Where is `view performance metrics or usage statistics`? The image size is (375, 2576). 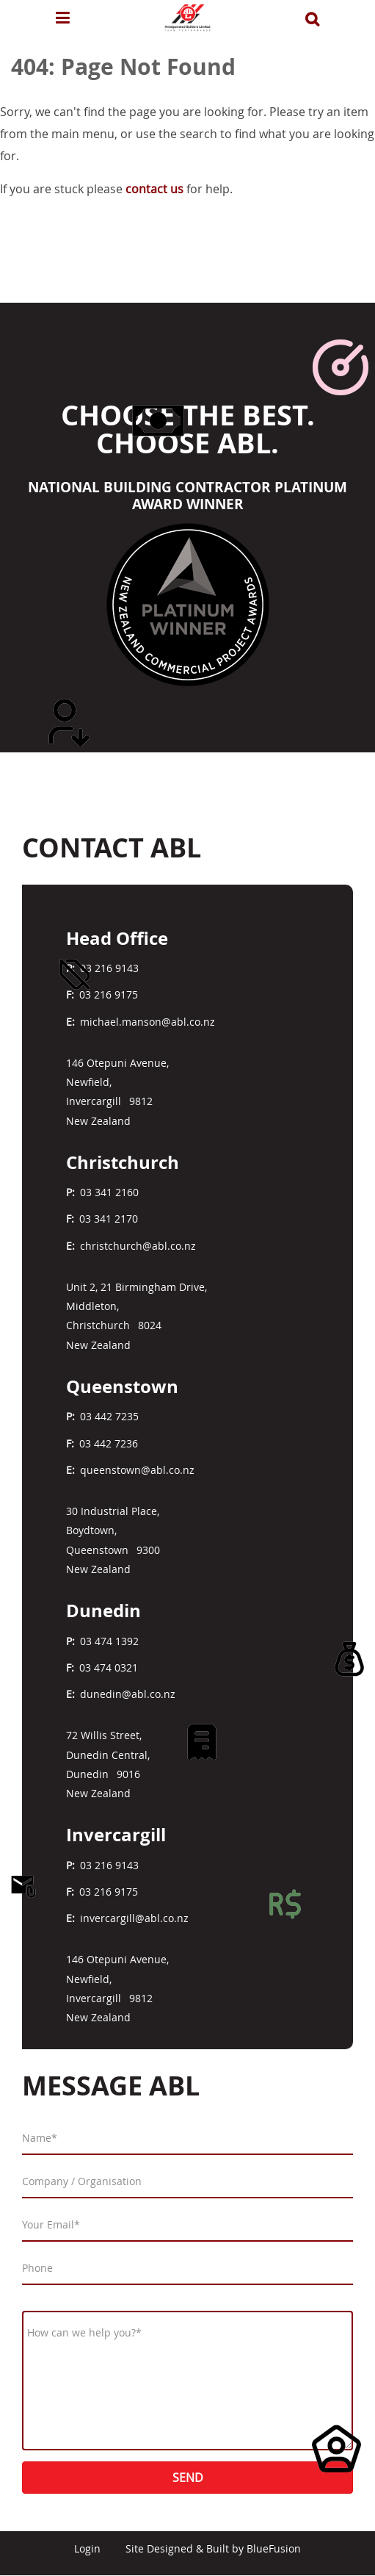
view performance metrics or usage statistics is located at coordinates (341, 367).